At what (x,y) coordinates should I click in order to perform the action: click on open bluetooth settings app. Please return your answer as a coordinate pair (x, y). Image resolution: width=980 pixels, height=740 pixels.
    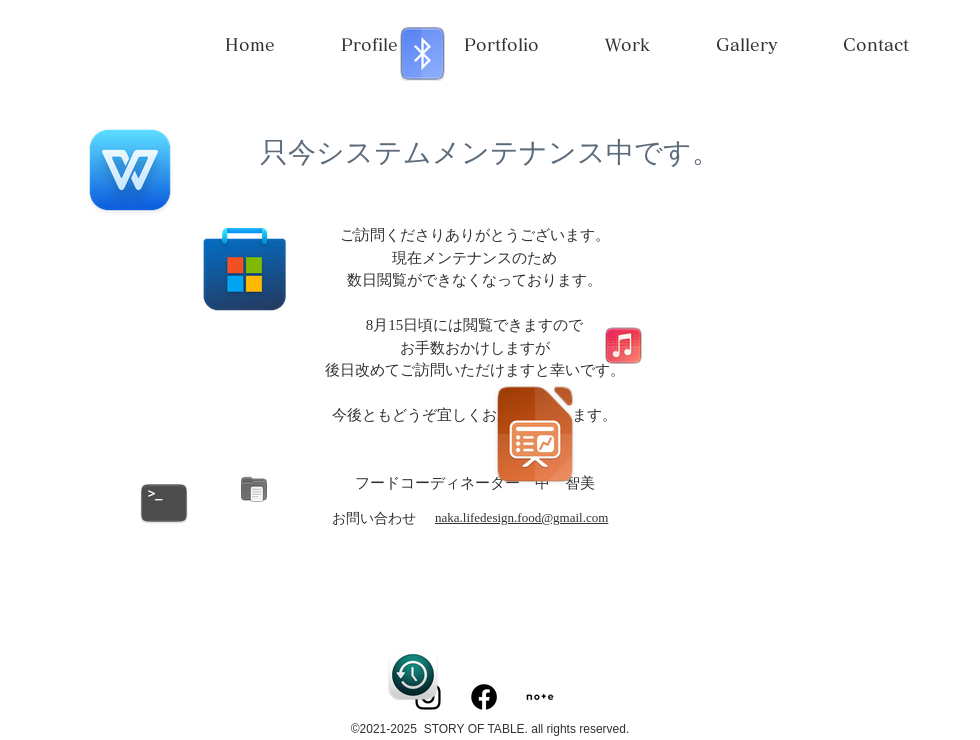
    Looking at the image, I should click on (422, 53).